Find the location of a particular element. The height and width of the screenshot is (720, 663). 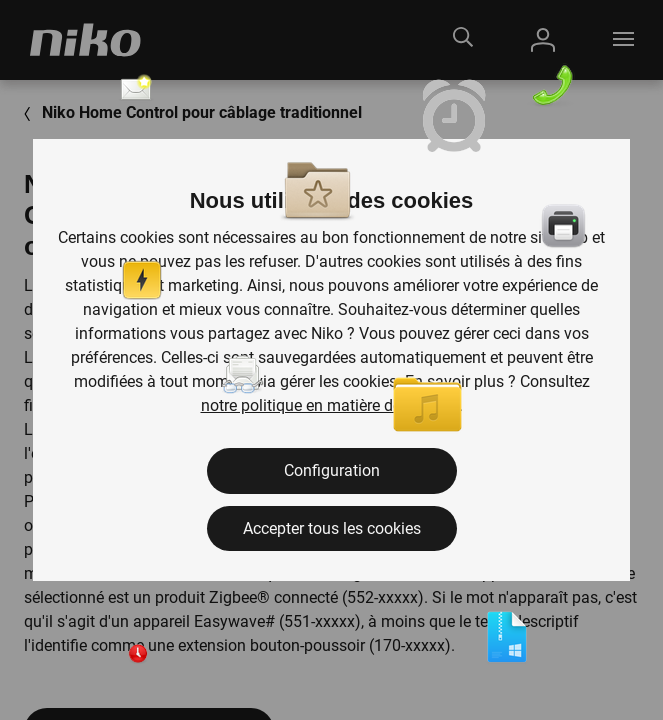

access your bookmarked files and folders is located at coordinates (317, 193).